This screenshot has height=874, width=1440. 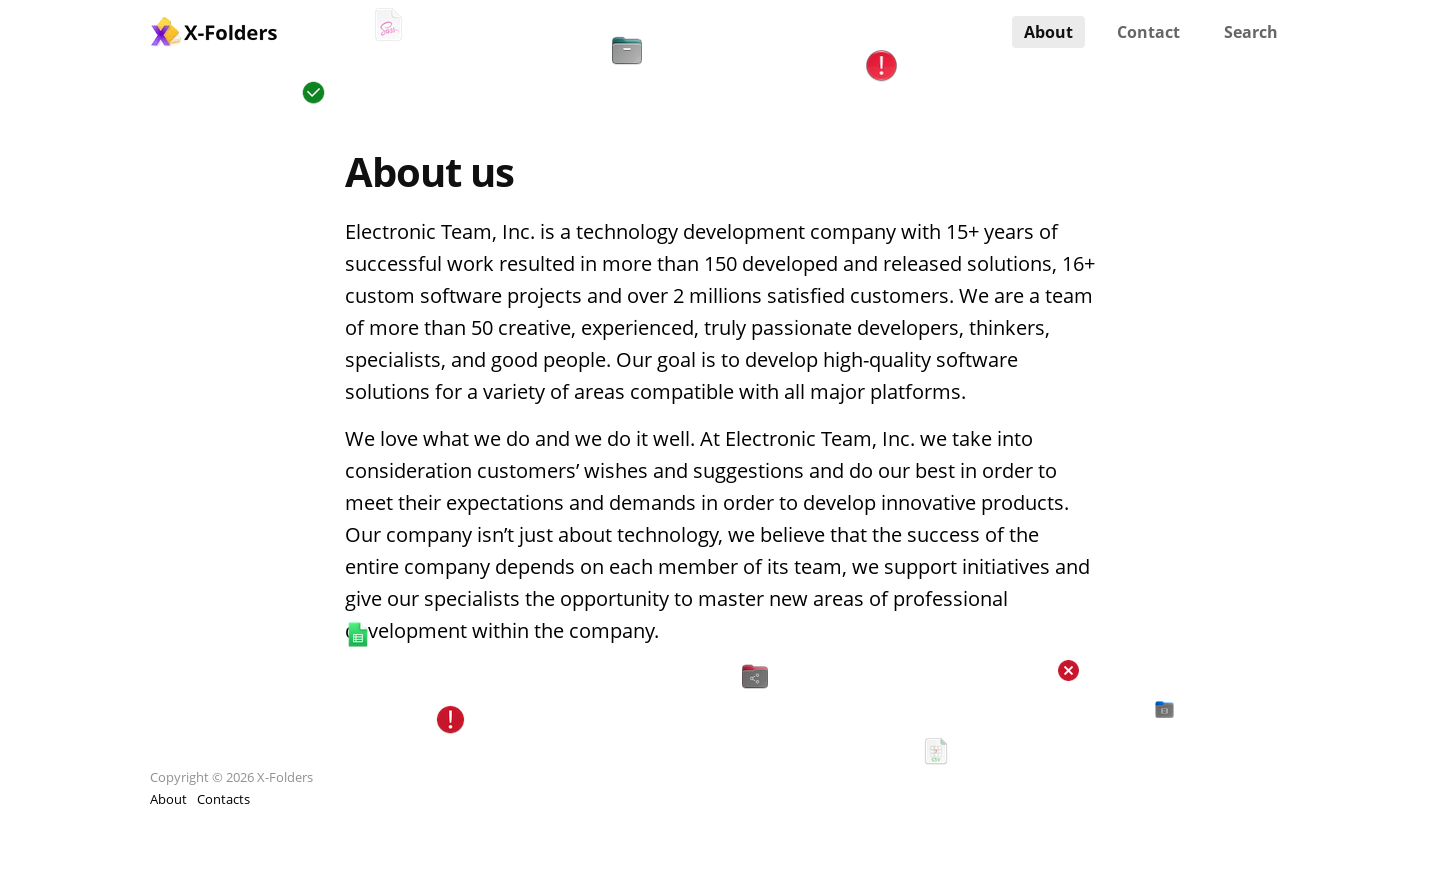 What do you see at coordinates (313, 92) in the screenshot?
I see `indicates file is synced and shared successfully` at bounding box center [313, 92].